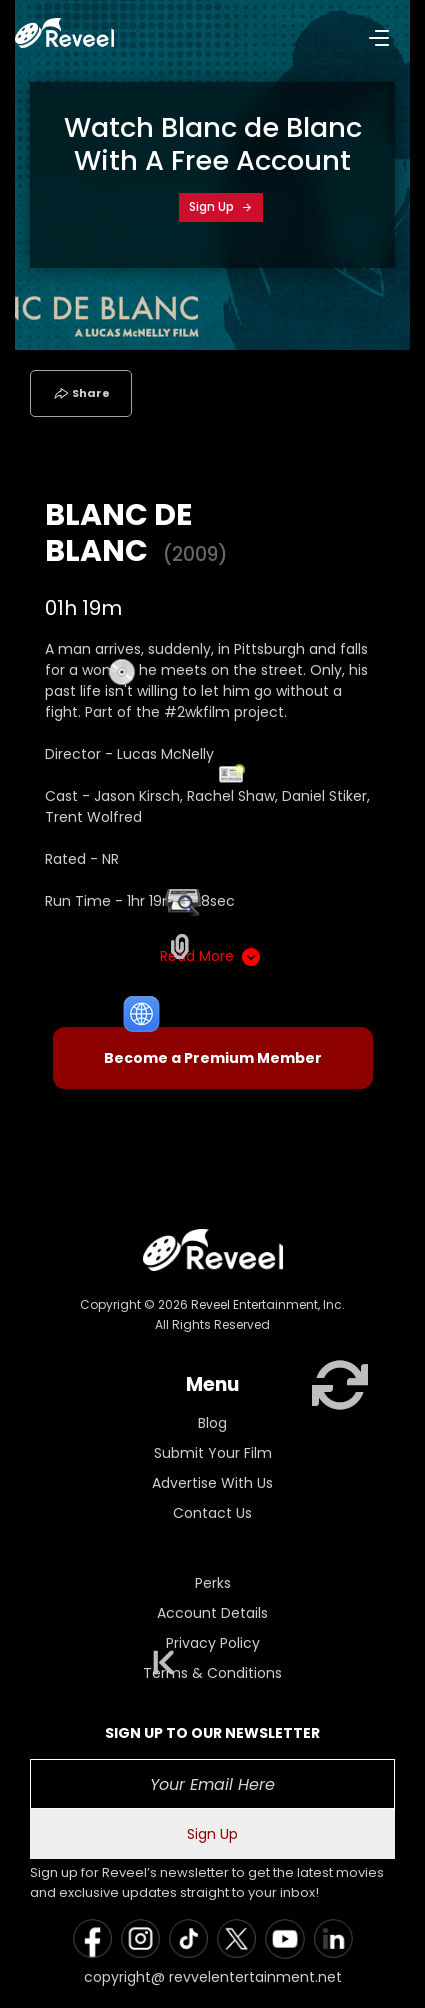 Image resolution: width=425 pixels, height=2008 pixels. Describe the element at coordinates (231, 773) in the screenshot. I see `add a new contact` at that location.